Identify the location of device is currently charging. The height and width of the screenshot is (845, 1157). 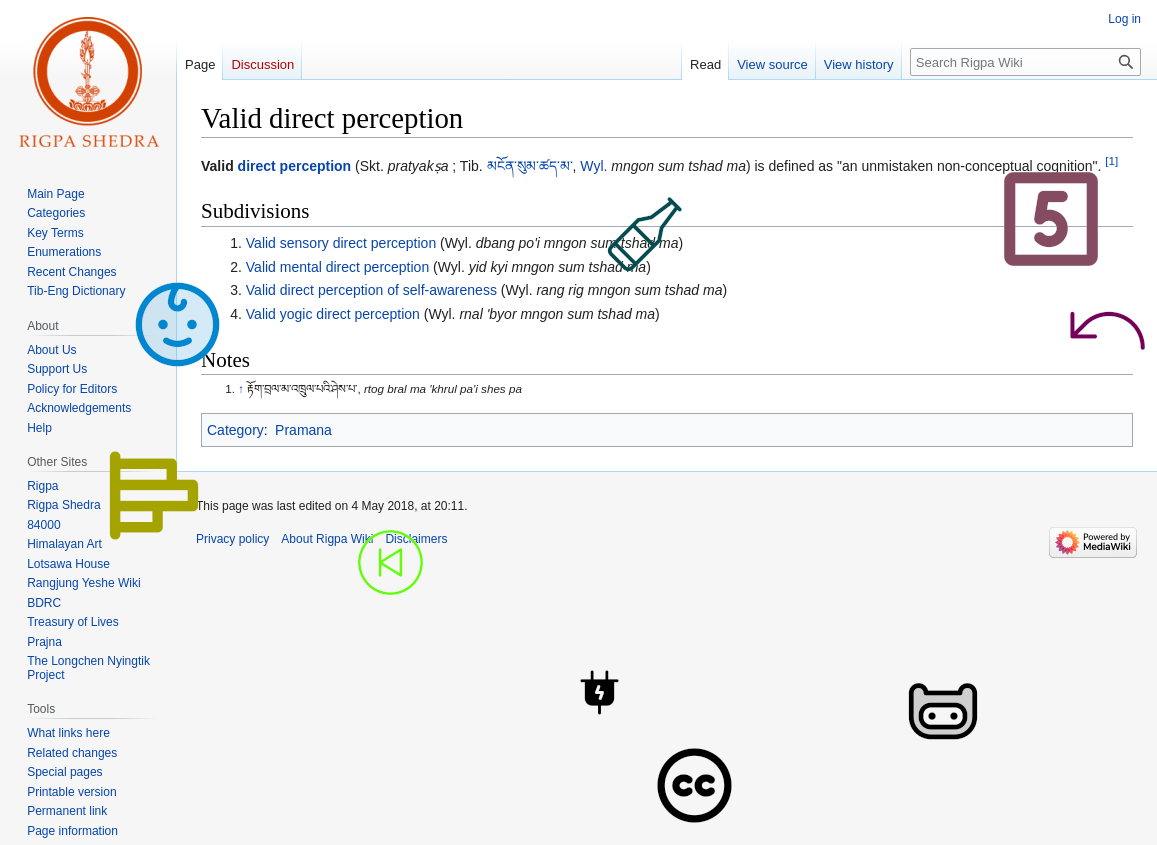
(599, 692).